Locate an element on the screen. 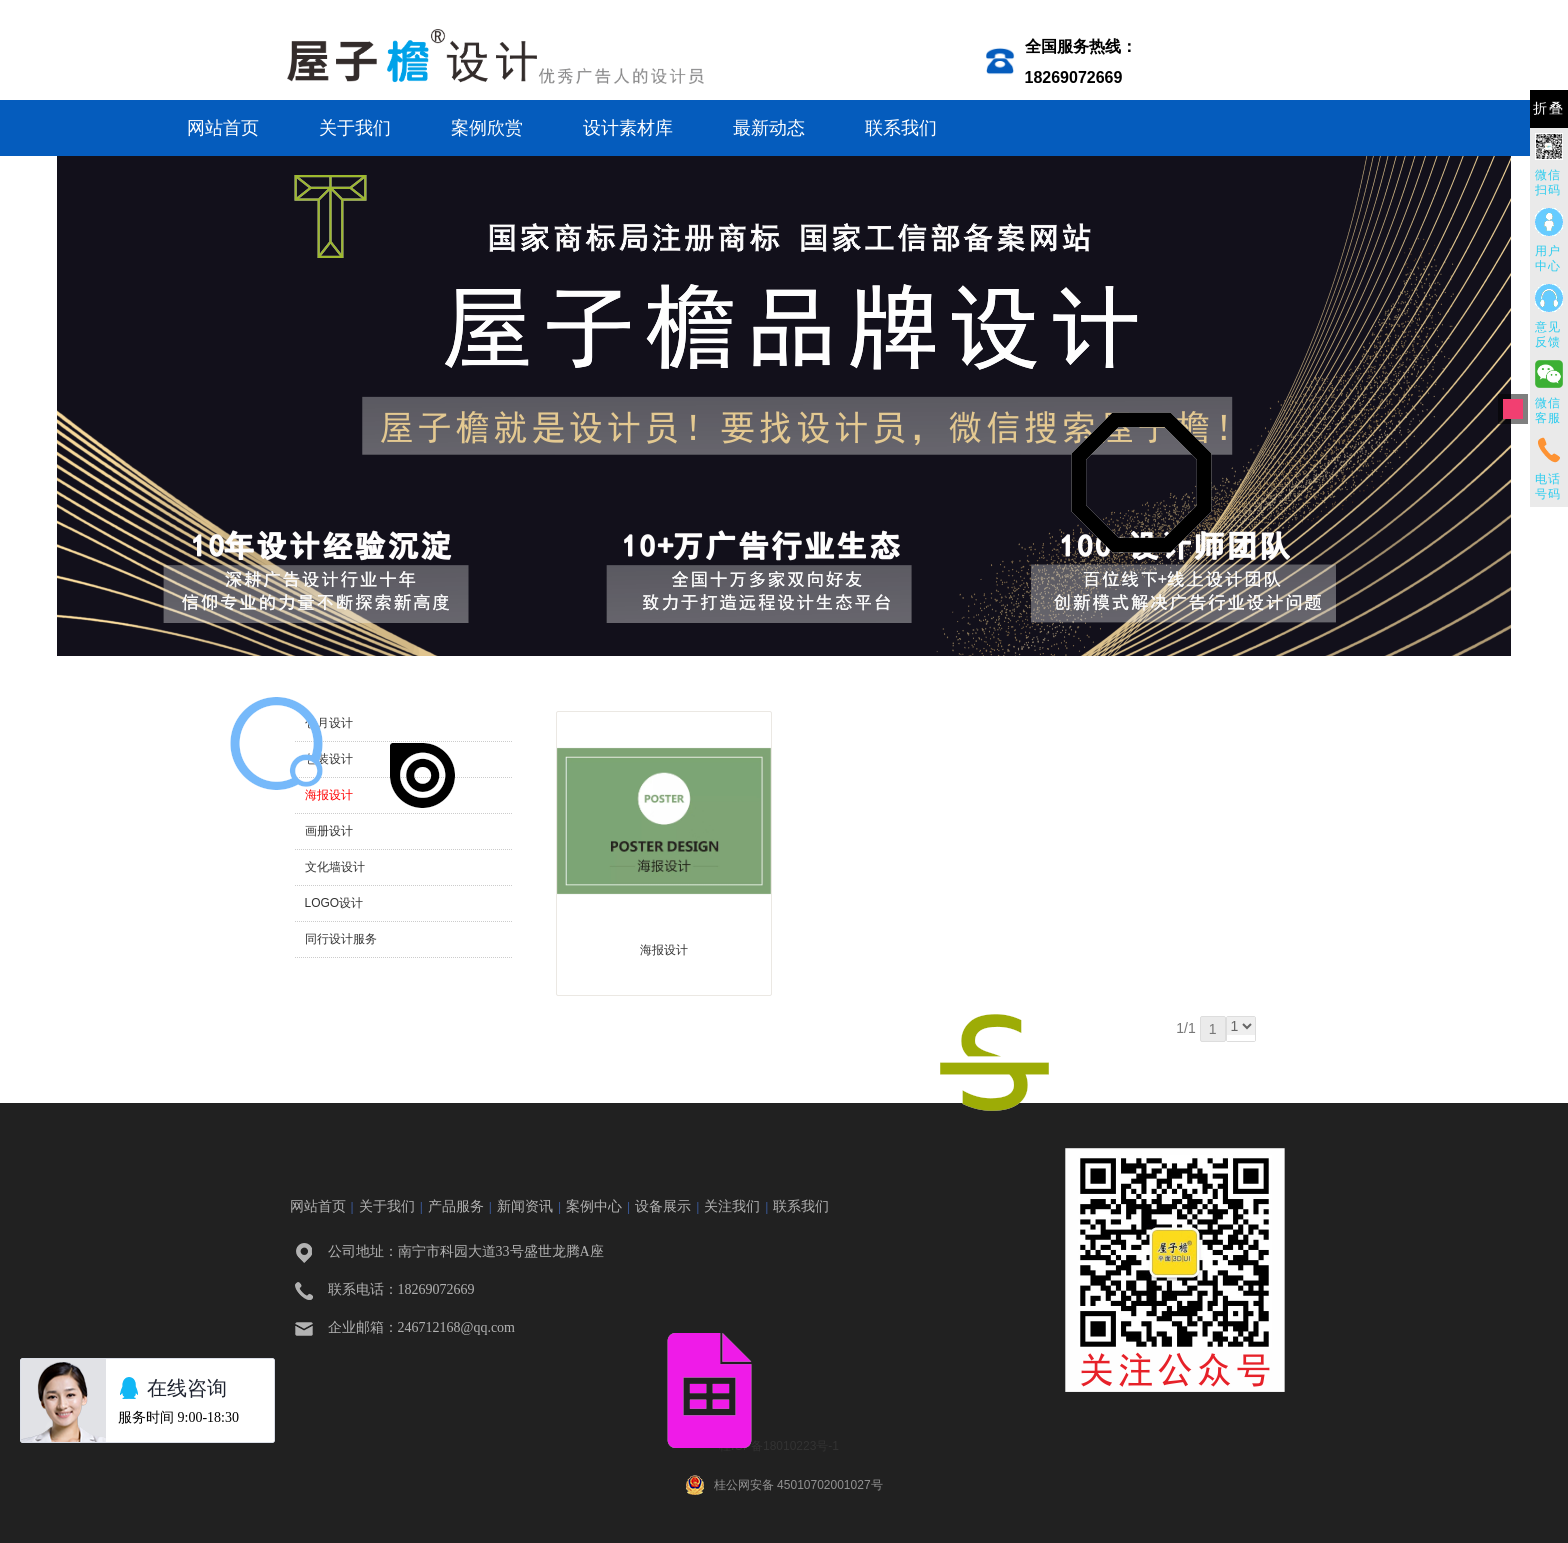  select octagon shape tool is located at coordinates (1141, 482).